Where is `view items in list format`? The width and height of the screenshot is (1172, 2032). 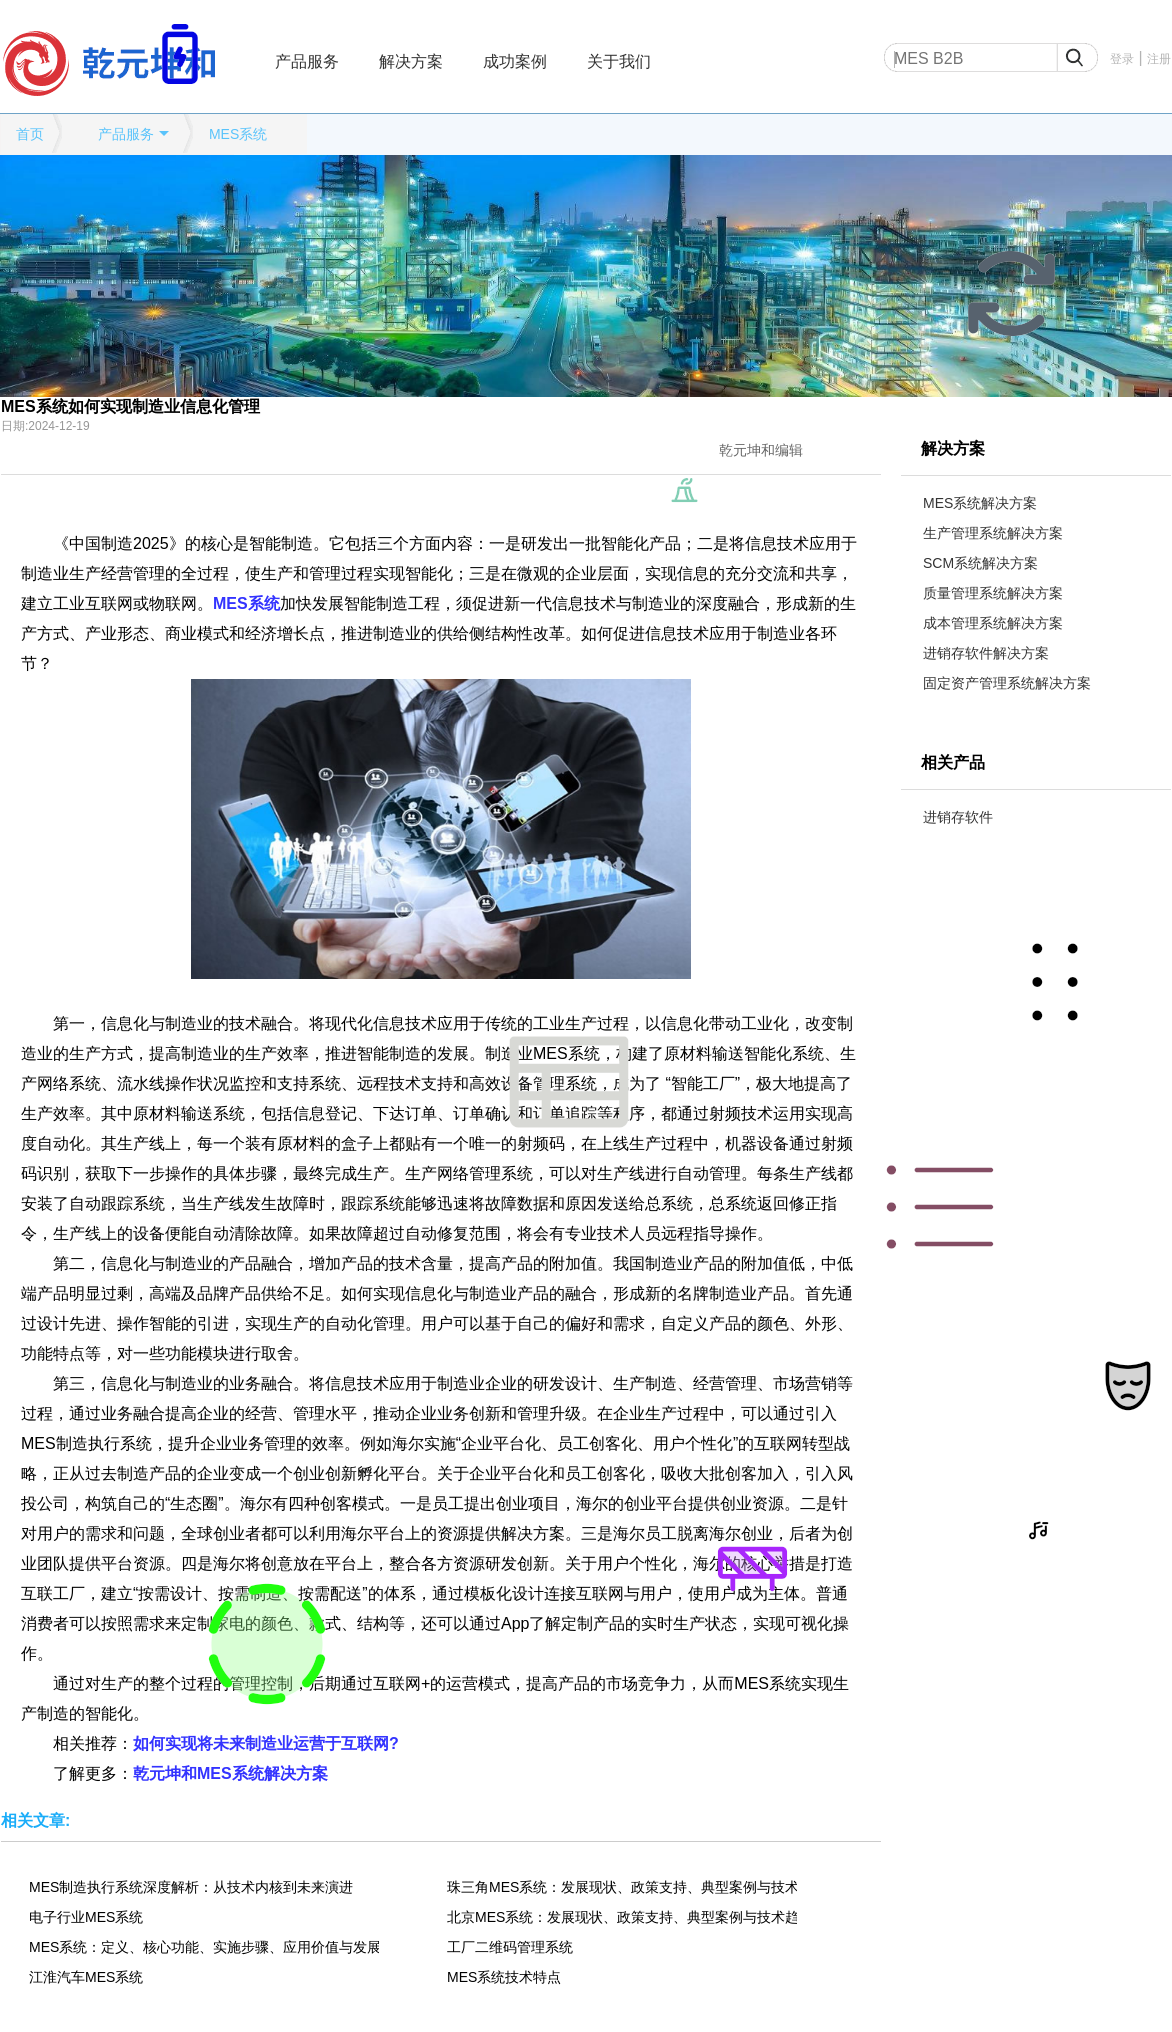
view items in list format is located at coordinates (940, 1207).